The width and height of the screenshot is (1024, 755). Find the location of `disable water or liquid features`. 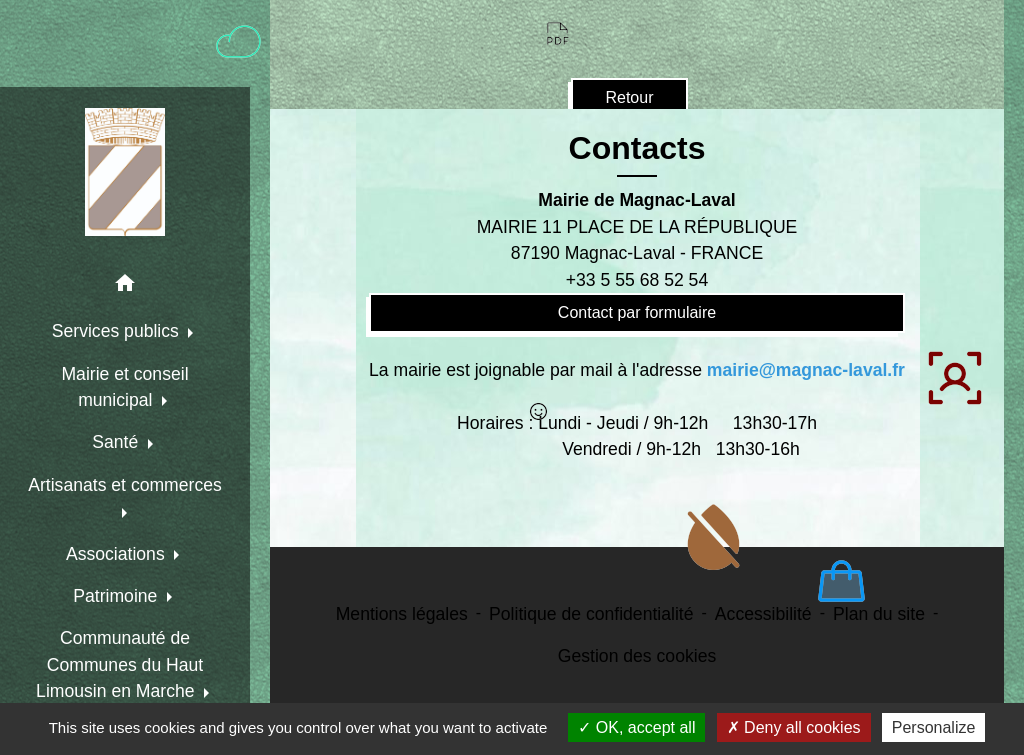

disable water or liquid features is located at coordinates (713, 539).